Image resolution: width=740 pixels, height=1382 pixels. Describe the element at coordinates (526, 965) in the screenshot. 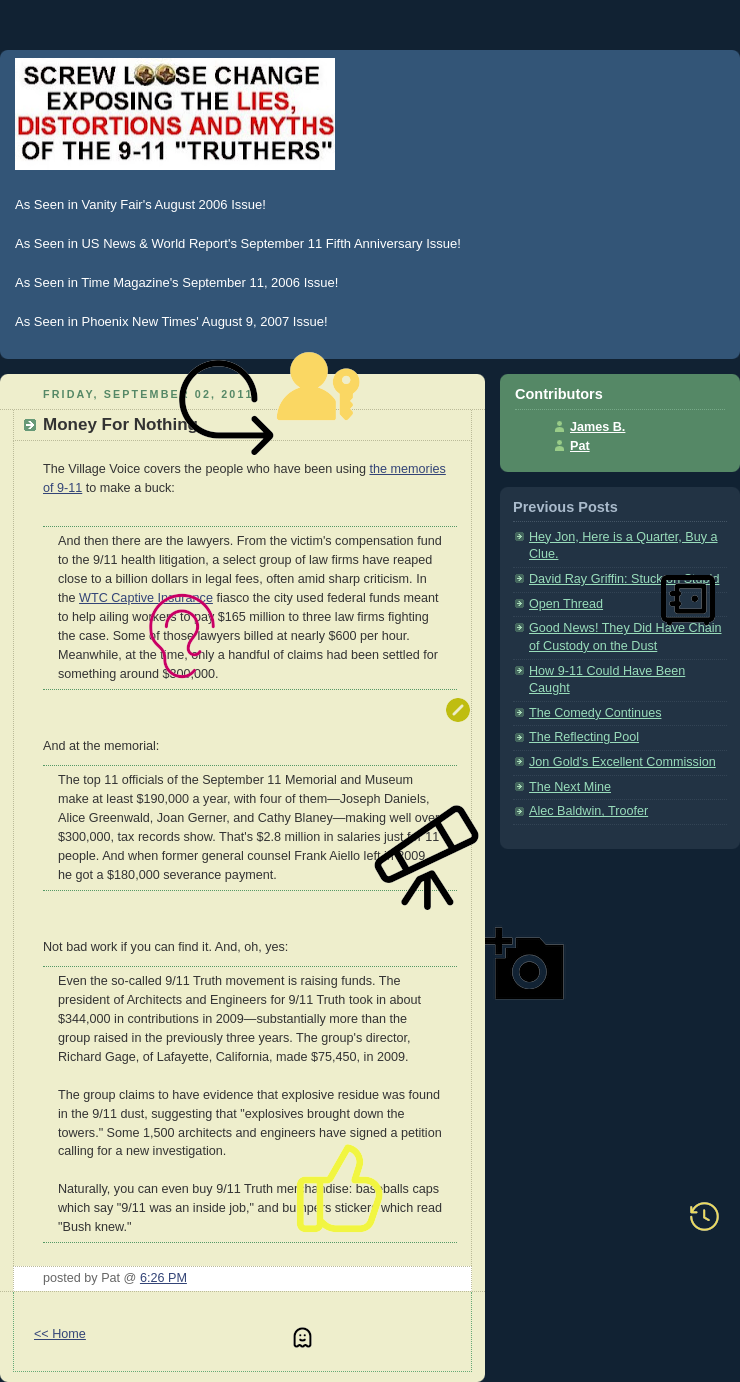

I see `add a new photo` at that location.